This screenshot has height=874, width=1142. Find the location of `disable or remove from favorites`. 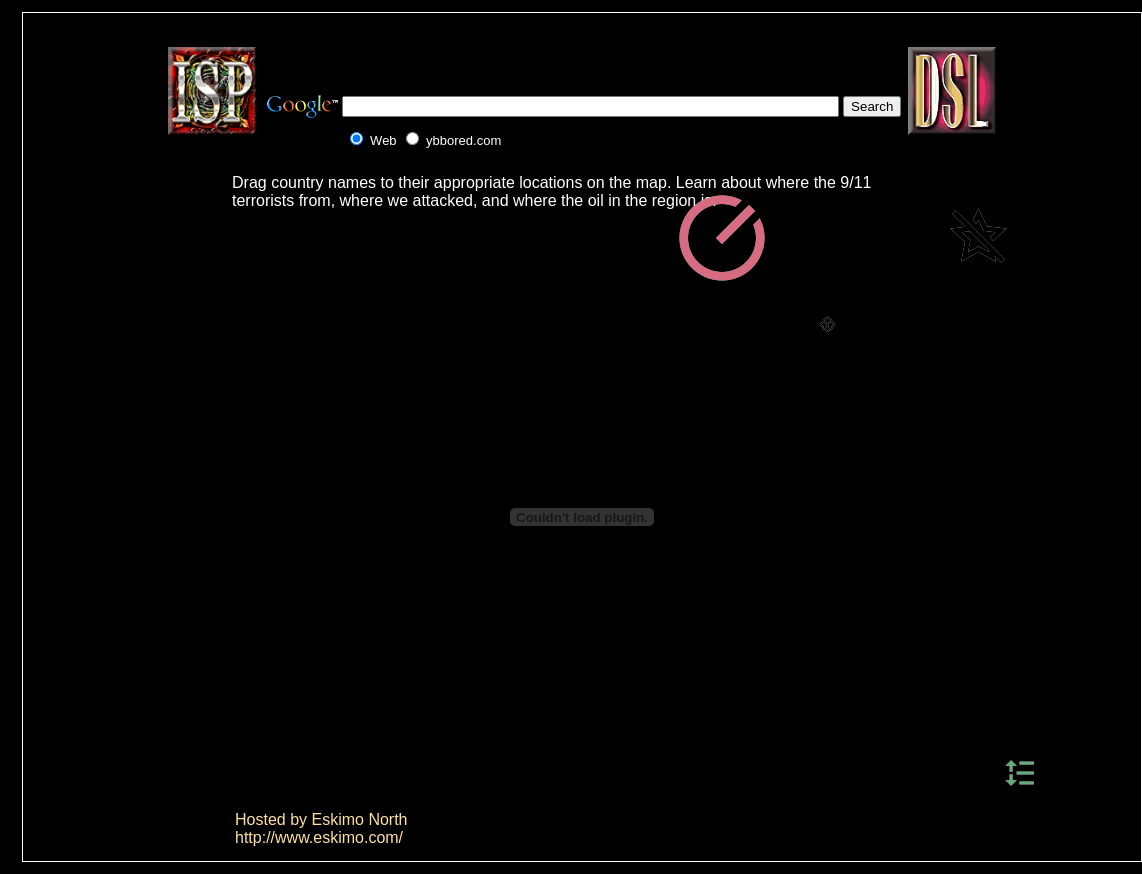

disable or remove from favorites is located at coordinates (978, 236).